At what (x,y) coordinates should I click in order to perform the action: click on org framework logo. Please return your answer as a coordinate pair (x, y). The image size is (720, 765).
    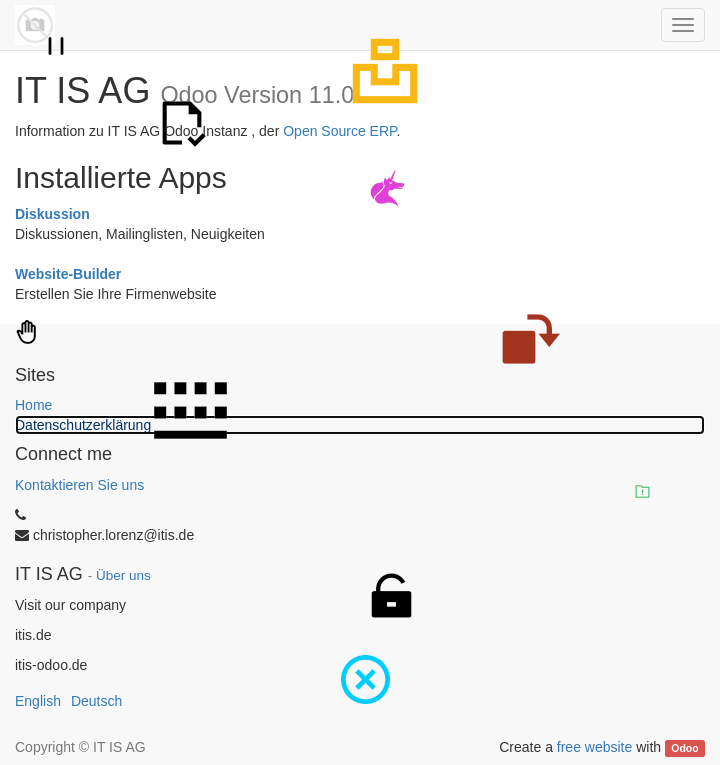
    Looking at the image, I should click on (387, 188).